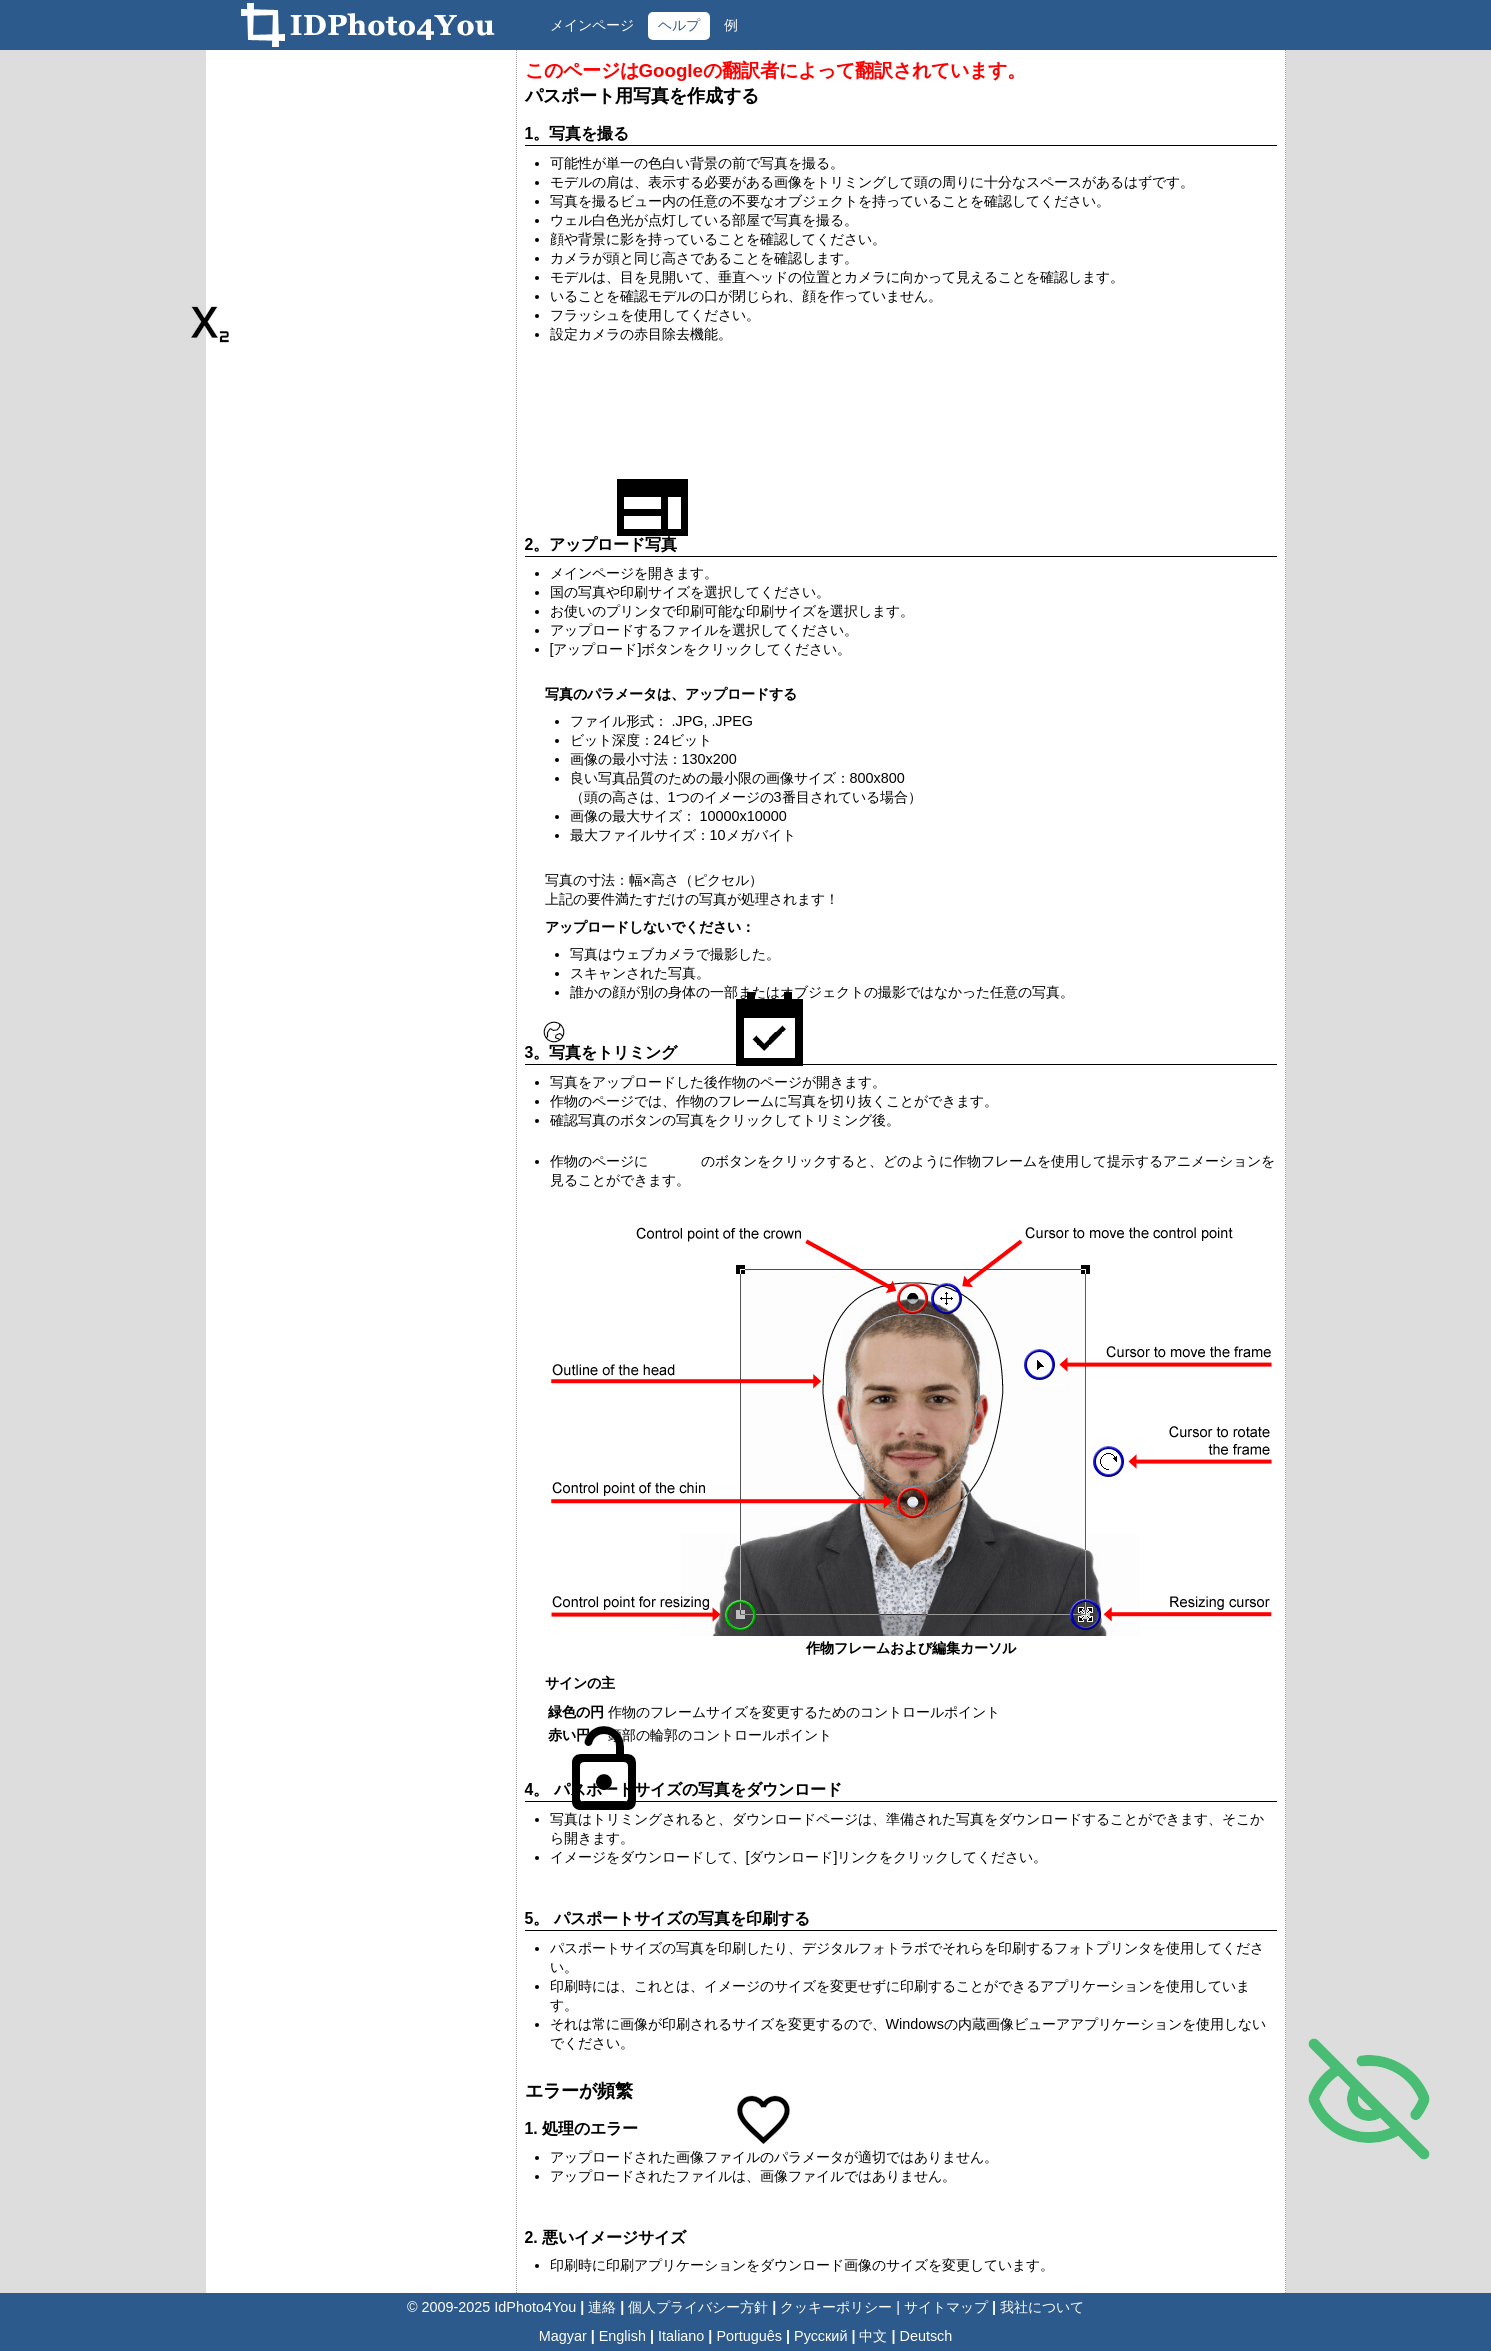 Image resolution: width=1491 pixels, height=2351 pixels. Describe the element at coordinates (763, 2119) in the screenshot. I see `add item to favorites` at that location.